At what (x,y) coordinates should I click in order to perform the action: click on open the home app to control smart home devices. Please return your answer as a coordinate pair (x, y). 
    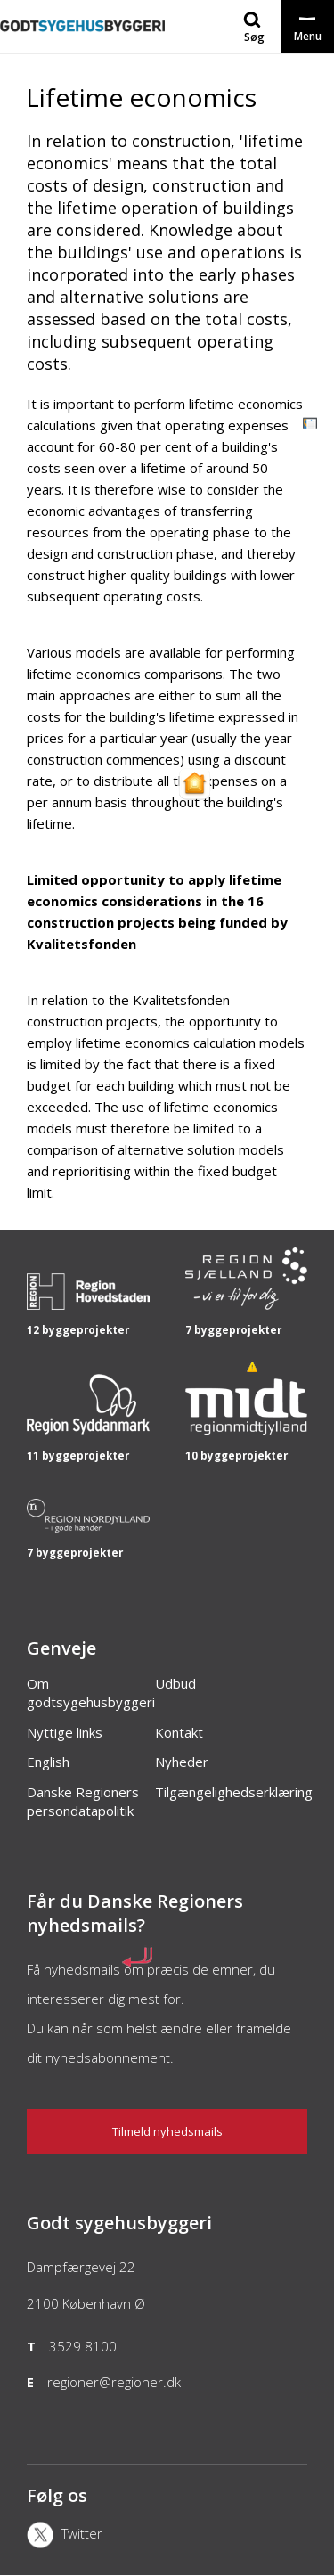
    Looking at the image, I should click on (194, 783).